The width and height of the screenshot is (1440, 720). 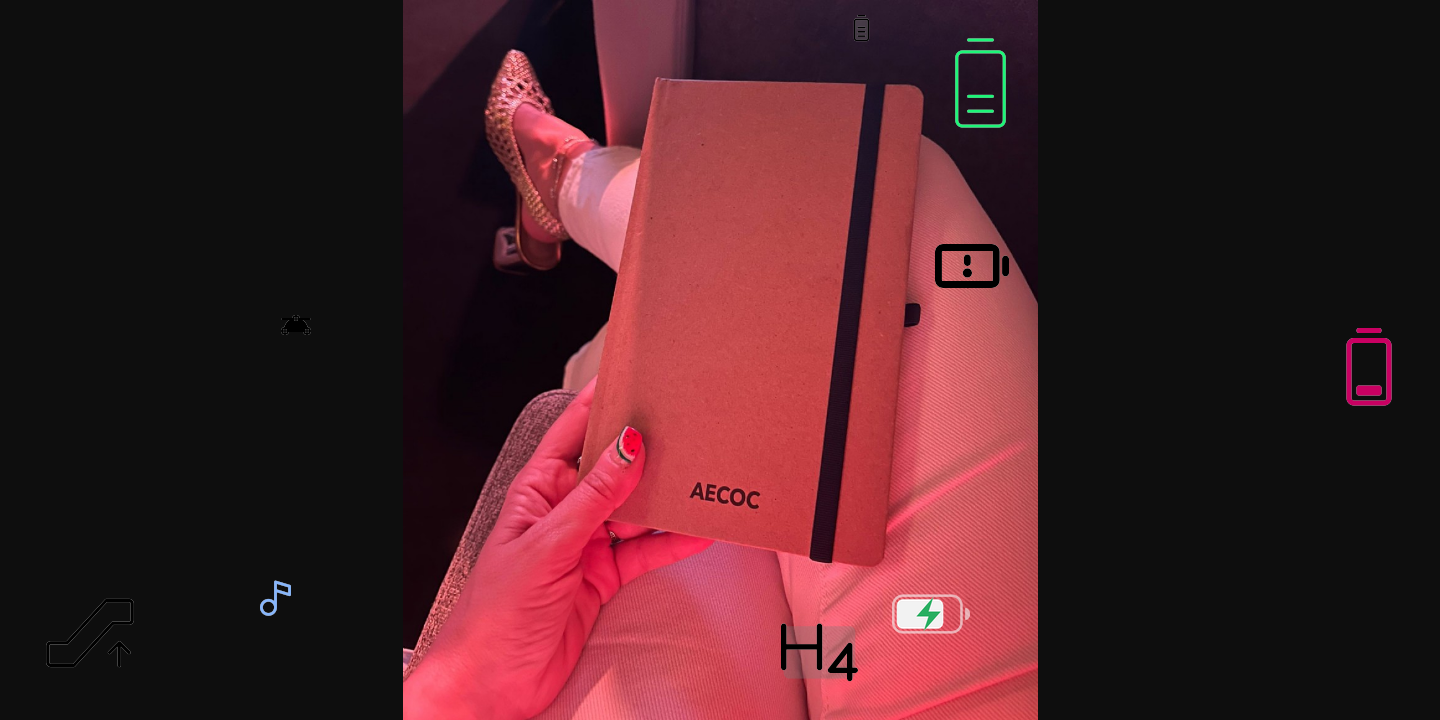 What do you see at coordinates (980, 84) in the screenshot?
I see `battery at medium charge level` at bounding box center [980, 84].